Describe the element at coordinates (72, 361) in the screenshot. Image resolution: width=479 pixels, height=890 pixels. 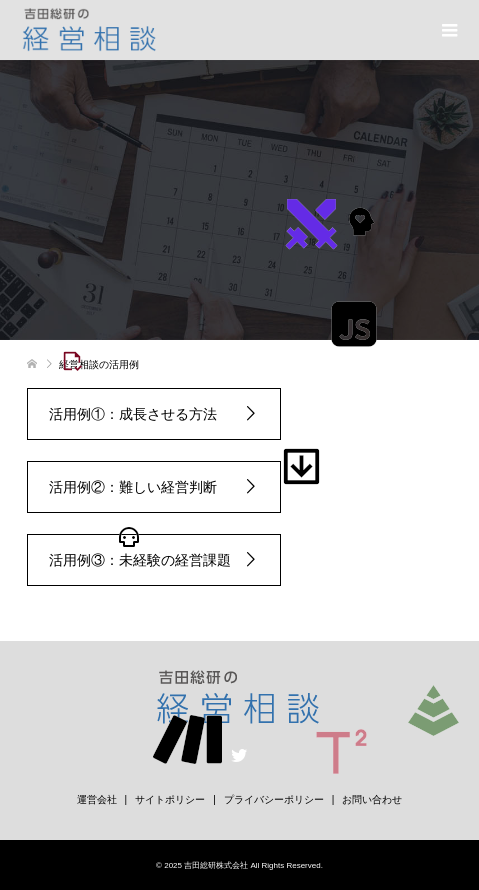
I see `file successfully uploaded or verified` at that location.